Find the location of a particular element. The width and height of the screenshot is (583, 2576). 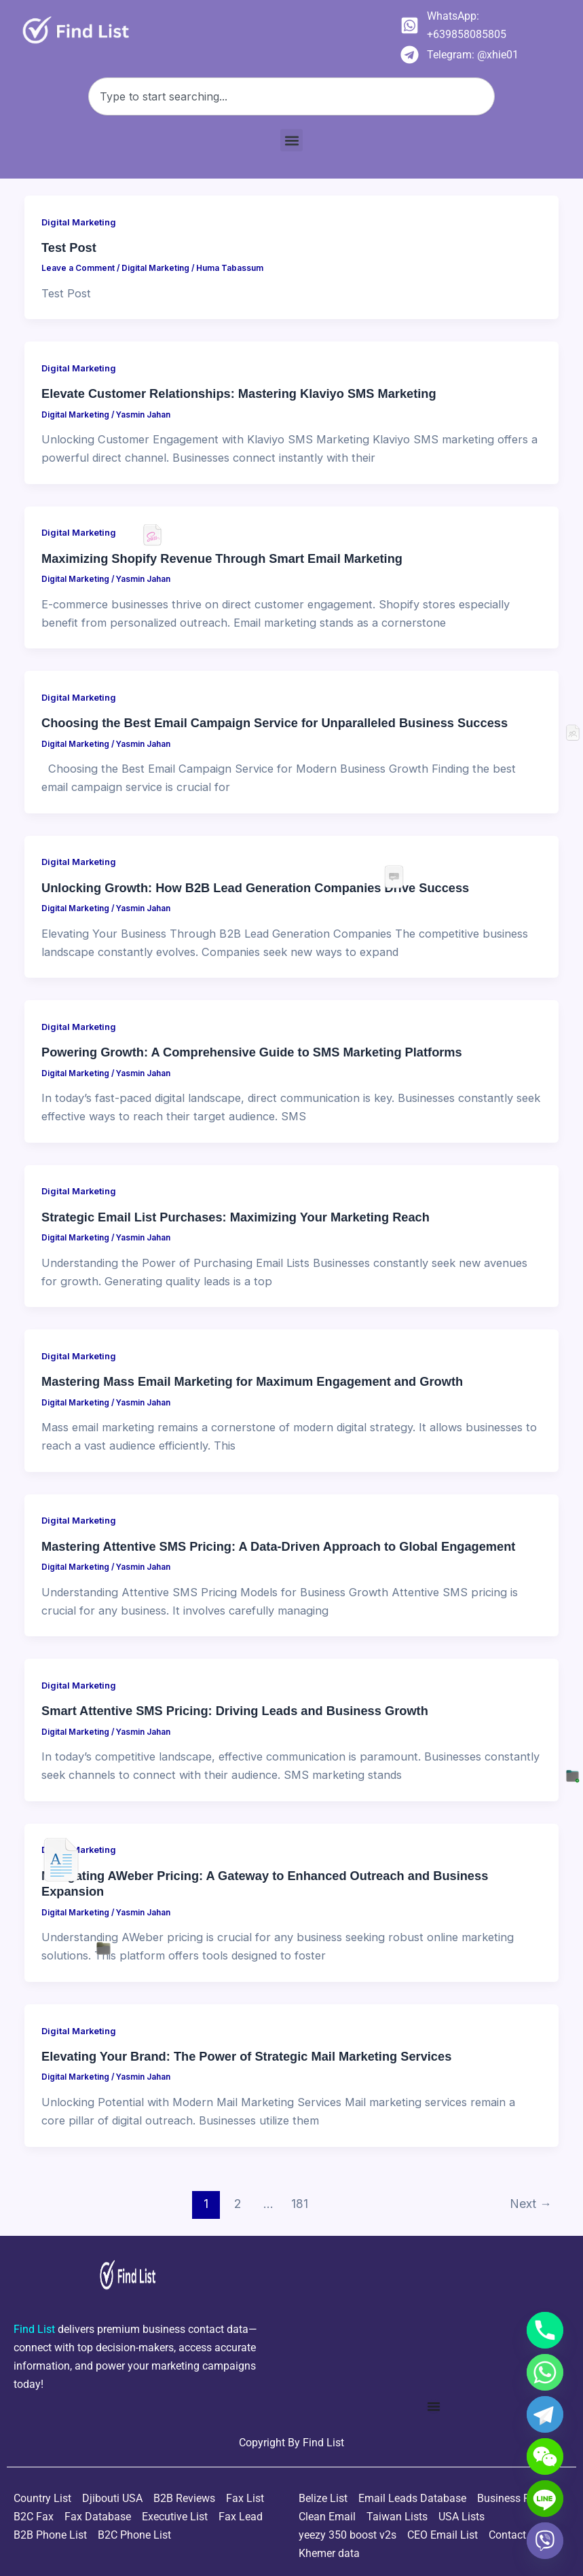

open a word processing document is located at coordinates (61, 1860).